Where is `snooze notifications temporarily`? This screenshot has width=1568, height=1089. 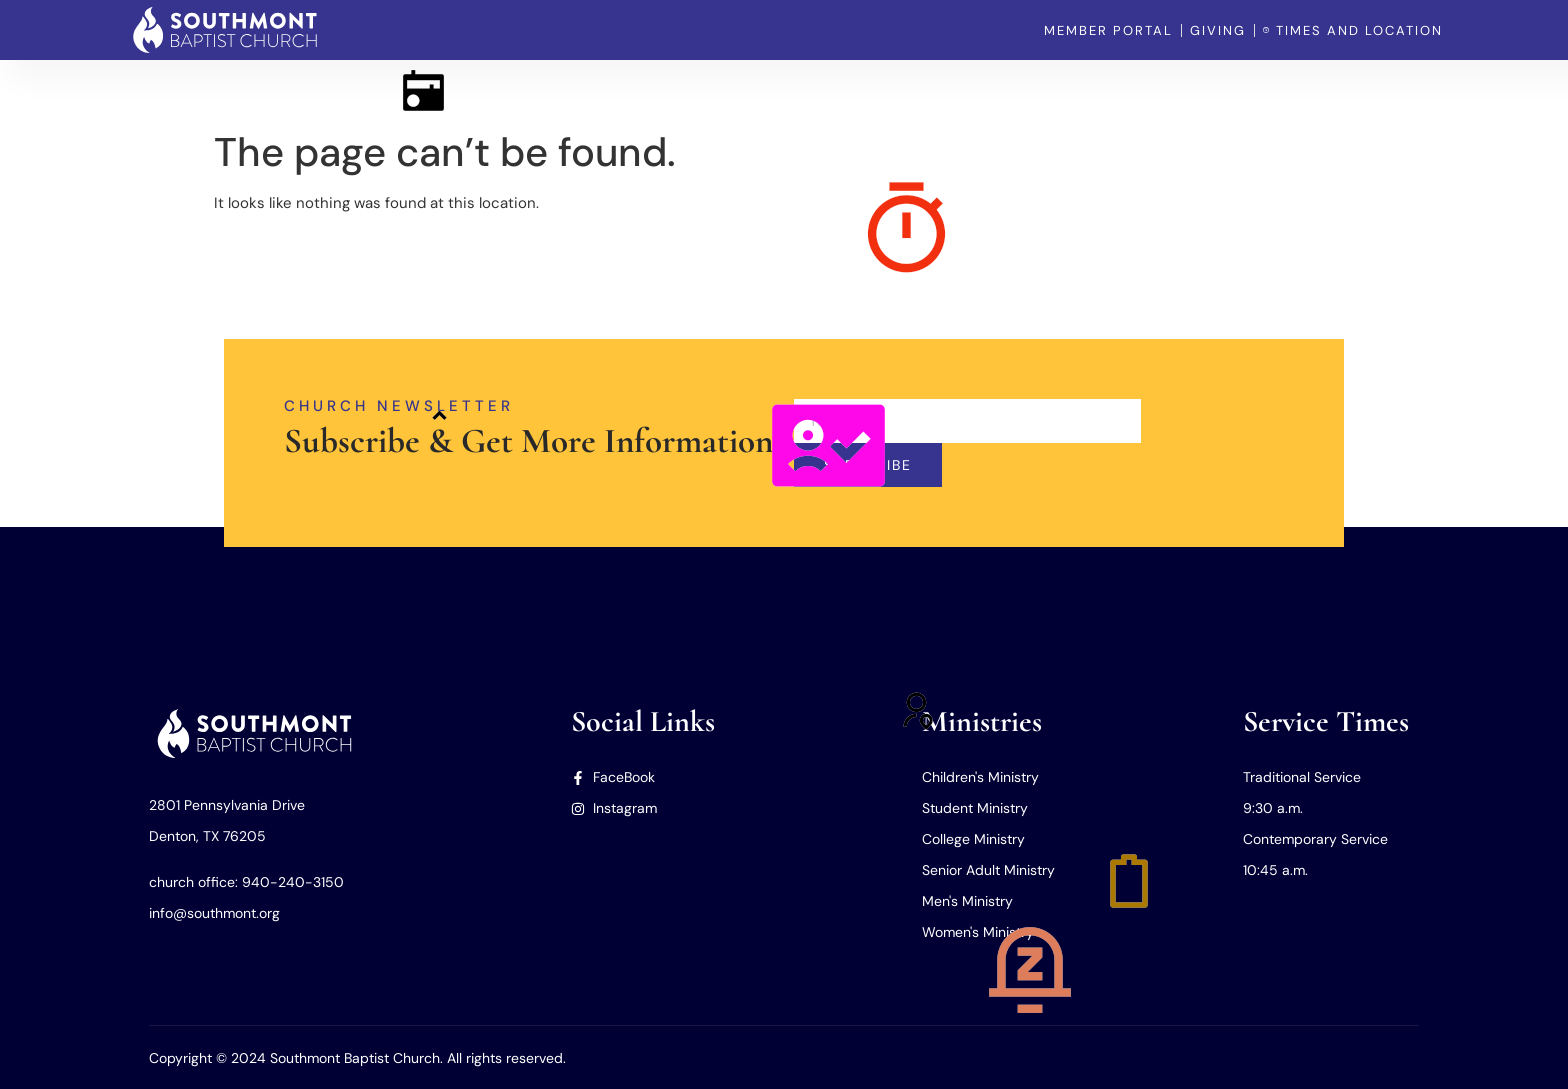
snooze notifications temporarily is located at coordinates (1030, 968).